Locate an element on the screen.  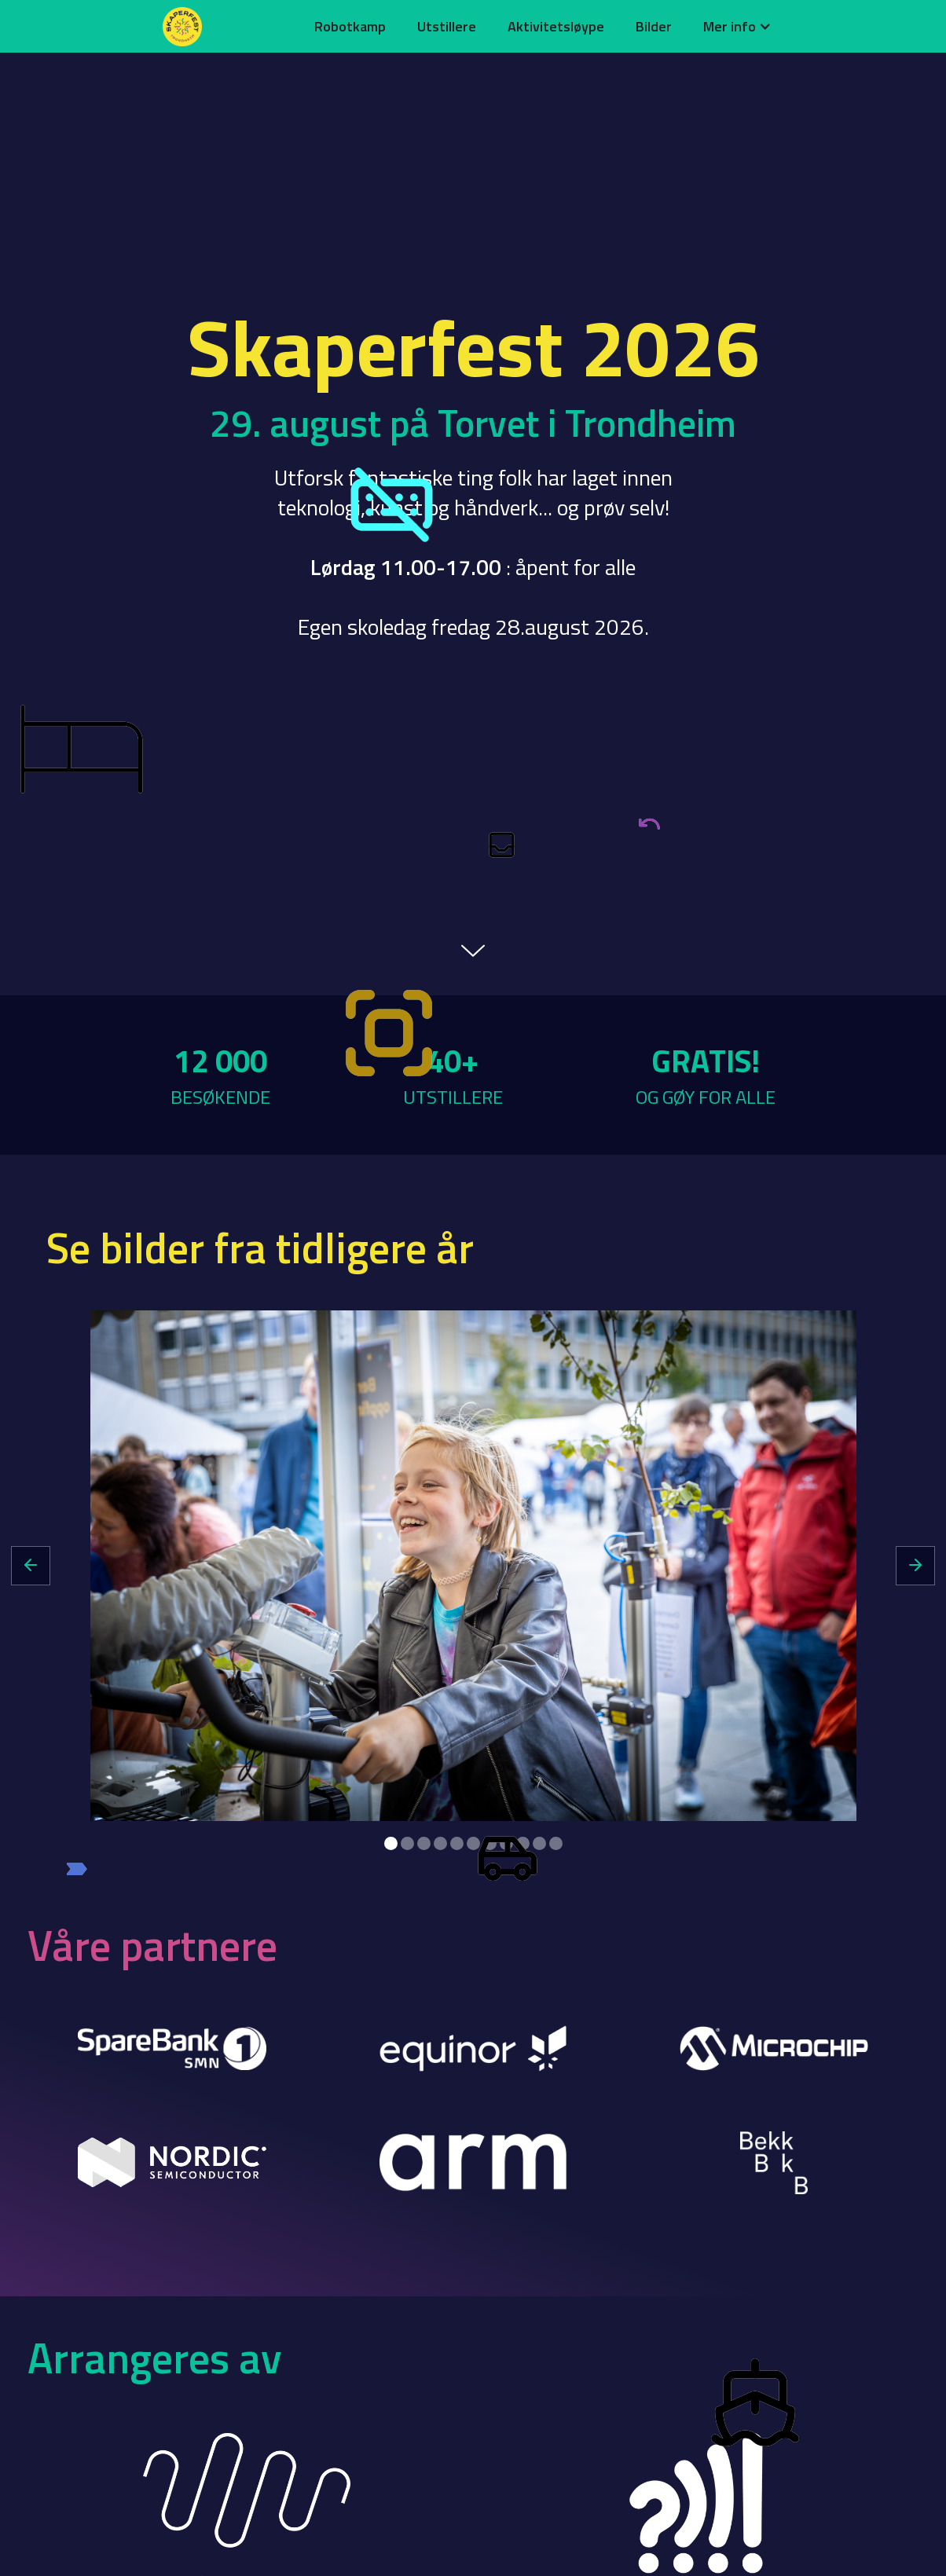
undo last action is located at coordinates (650, 823).